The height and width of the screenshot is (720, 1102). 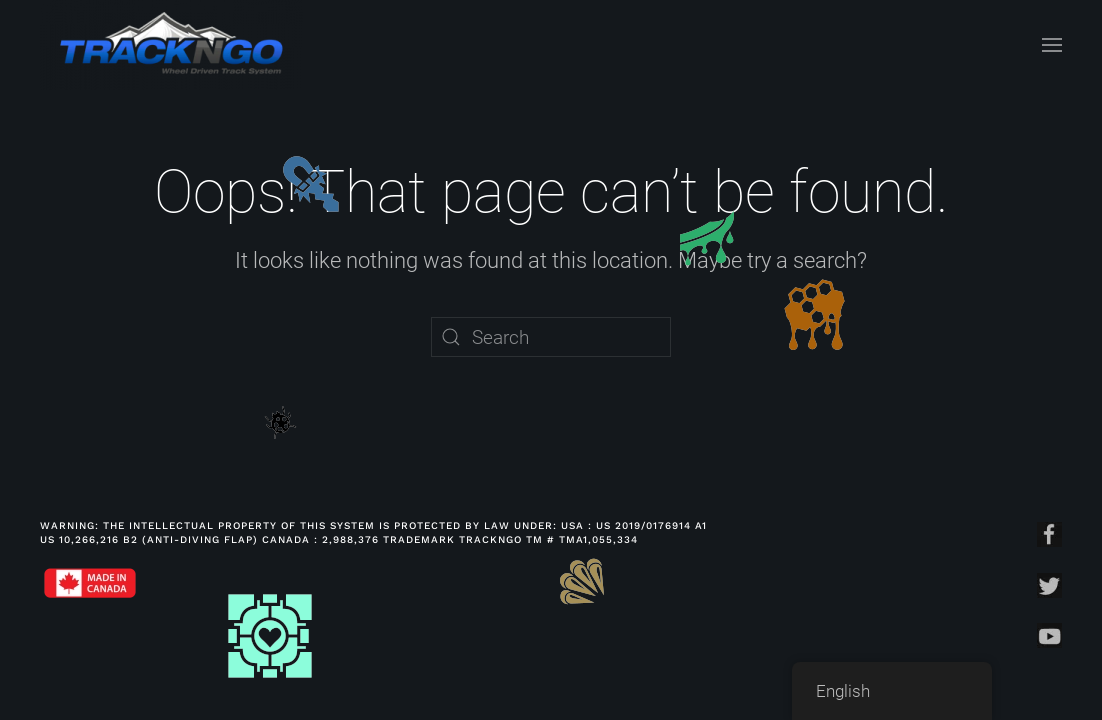 I want to click on companion cube item or collectible from Portal, so click(x=270, y=636).